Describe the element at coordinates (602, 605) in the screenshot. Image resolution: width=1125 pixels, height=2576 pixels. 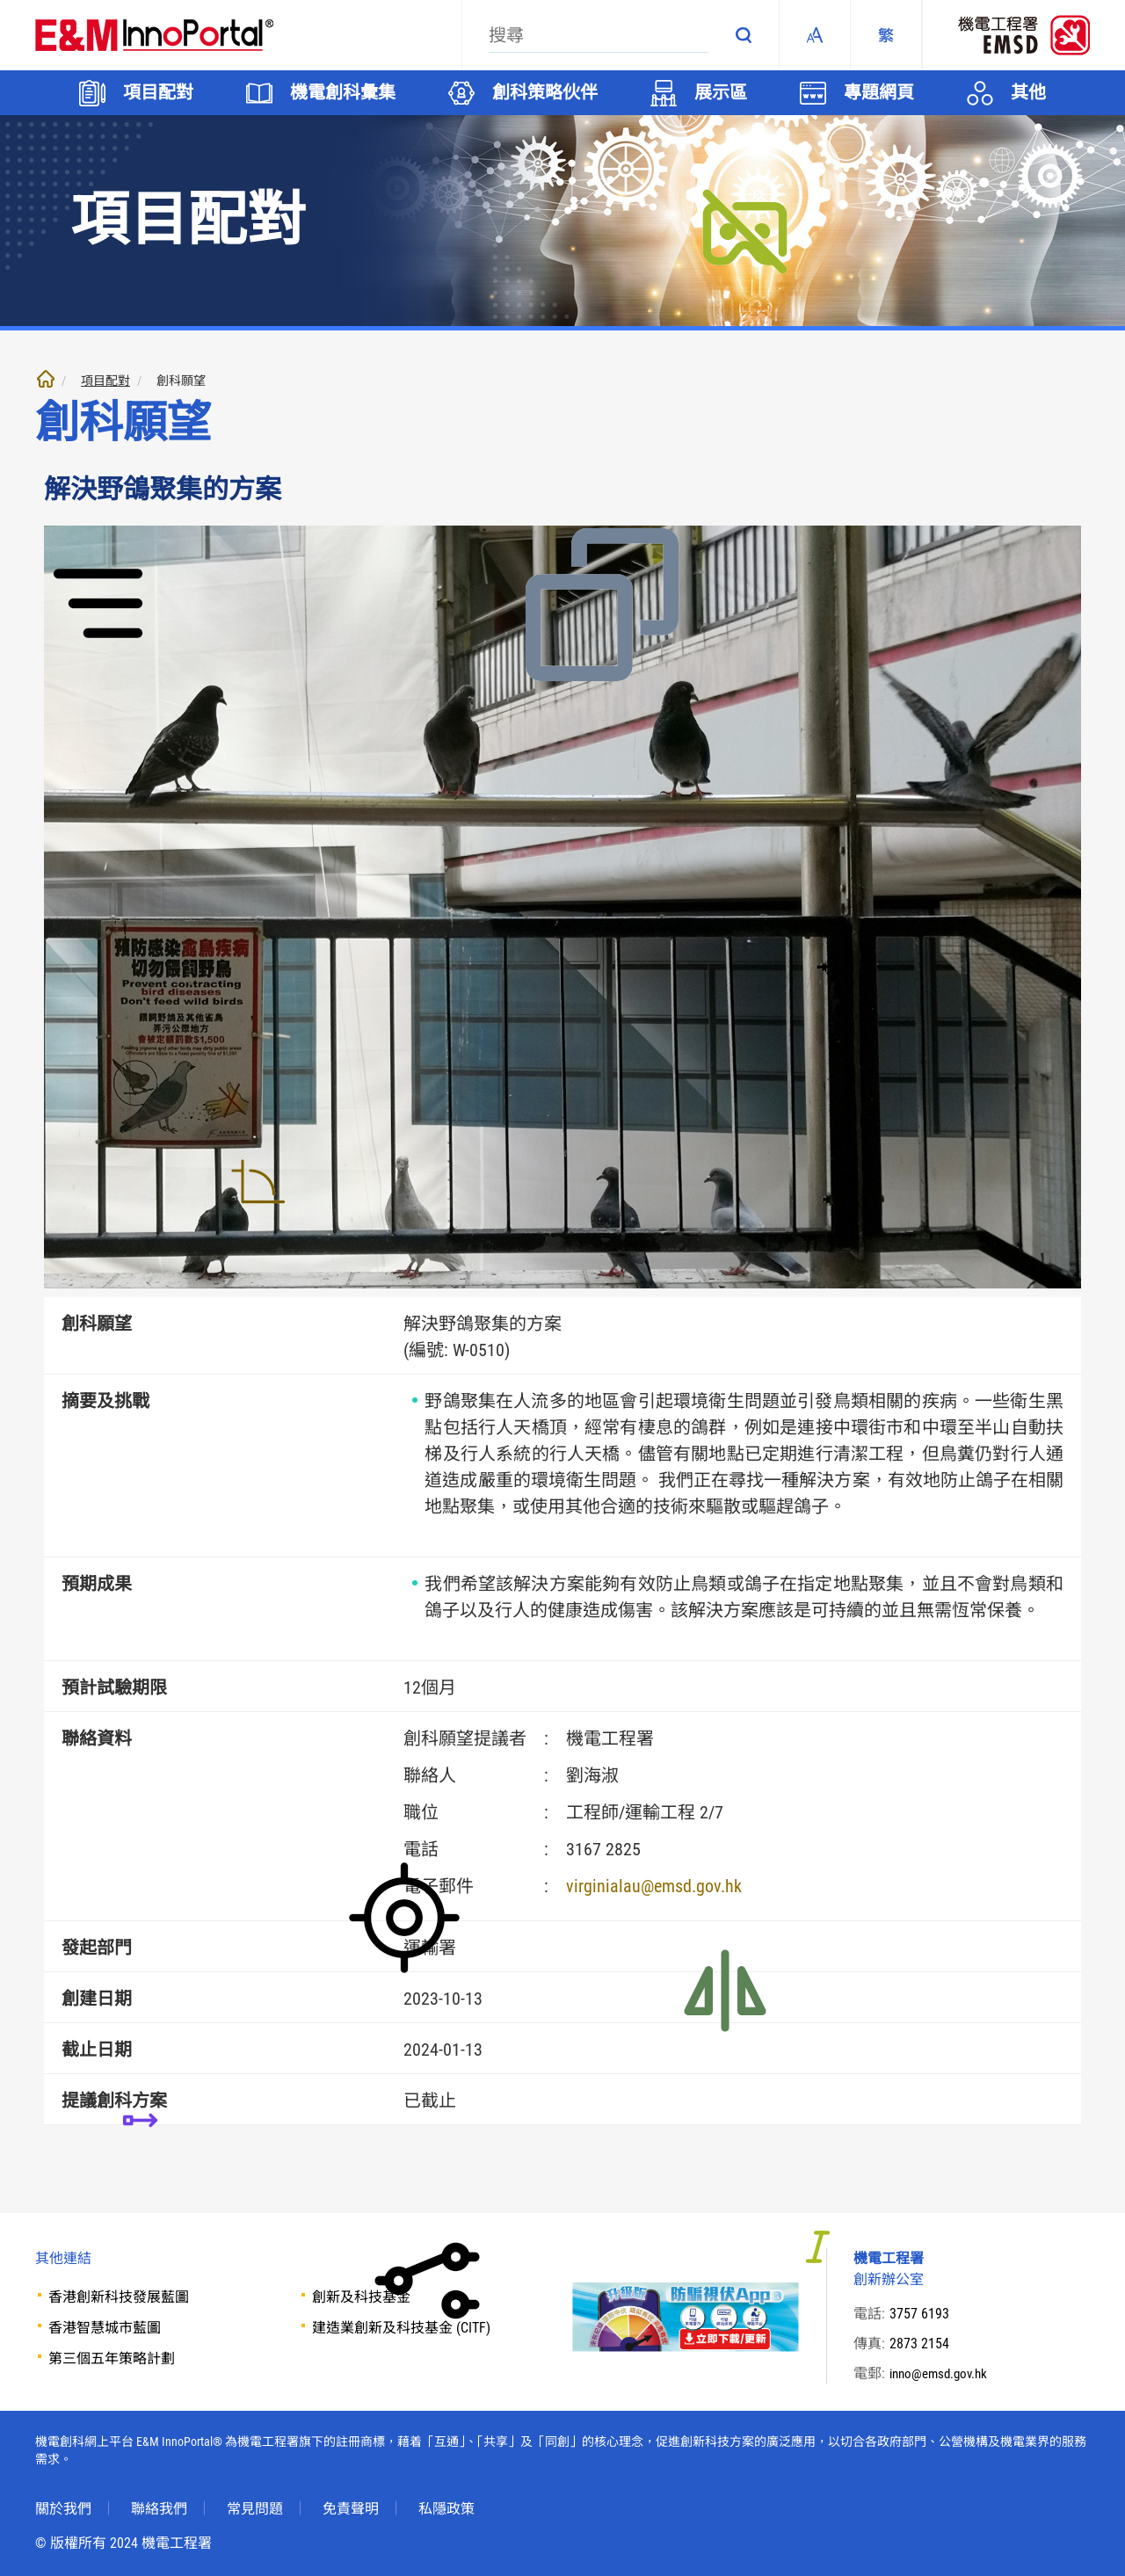
I see `copy to clipboard` at that location.